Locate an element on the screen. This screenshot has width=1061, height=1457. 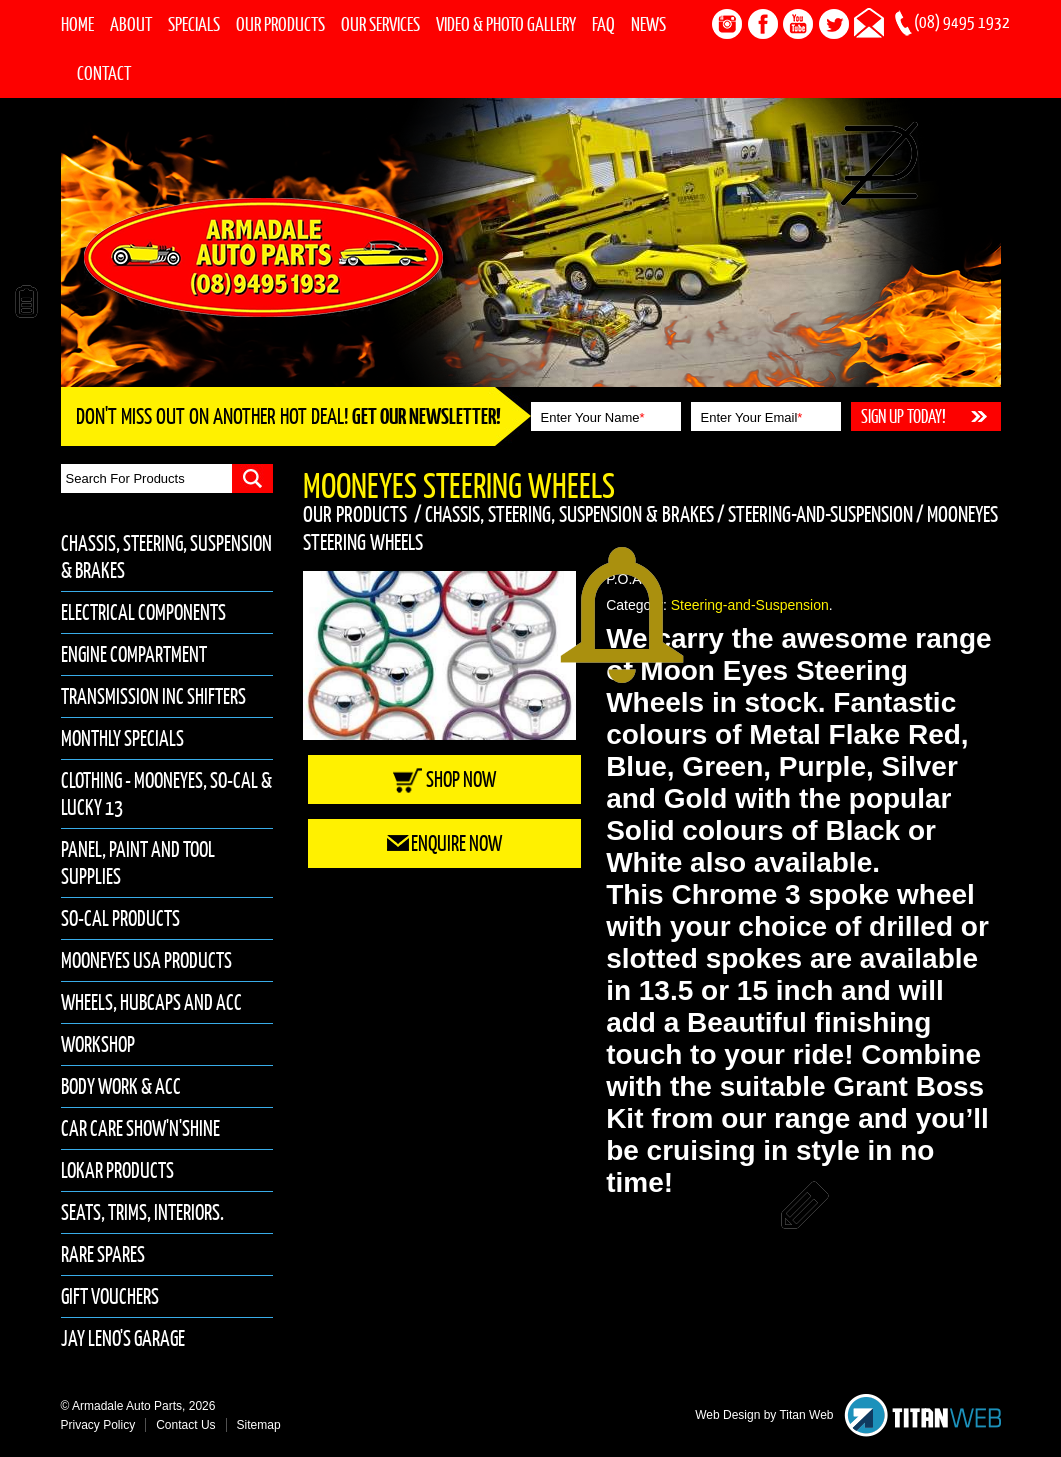
view notifications is located at coordinates (622, 615).